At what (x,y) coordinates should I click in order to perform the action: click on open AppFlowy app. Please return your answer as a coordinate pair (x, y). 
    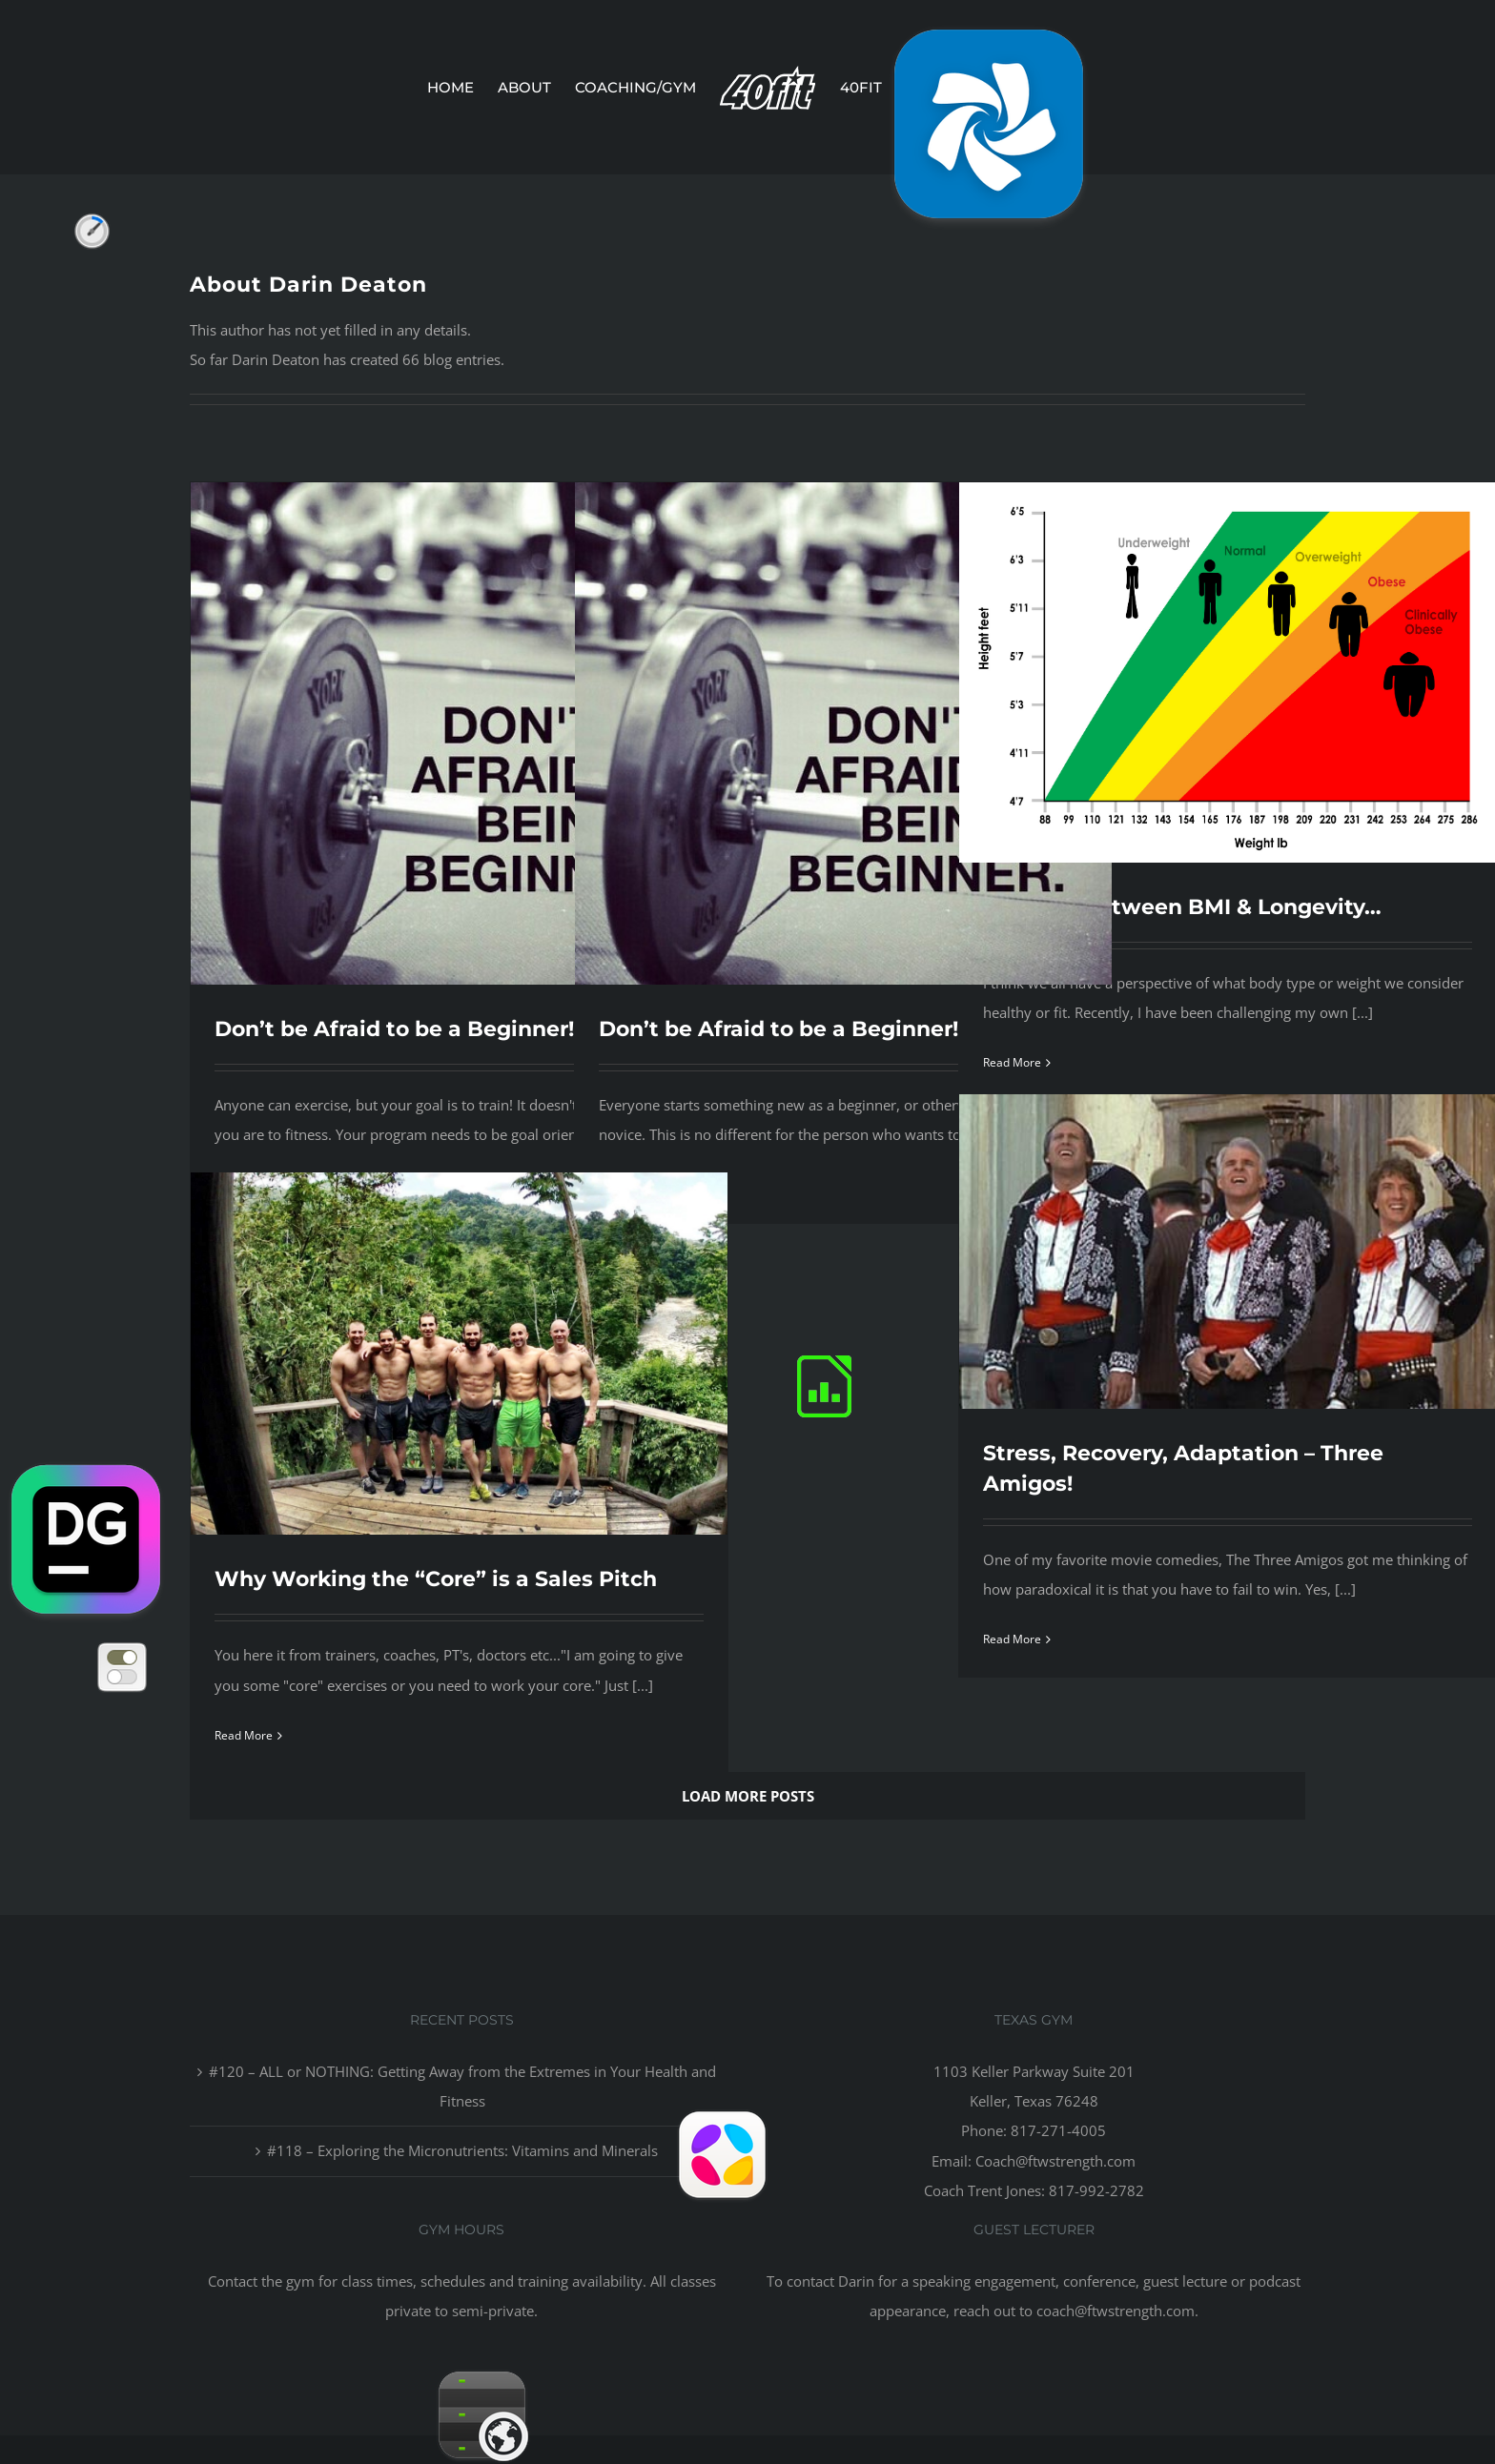
    Looking at the image, I should click on (722, 2154).